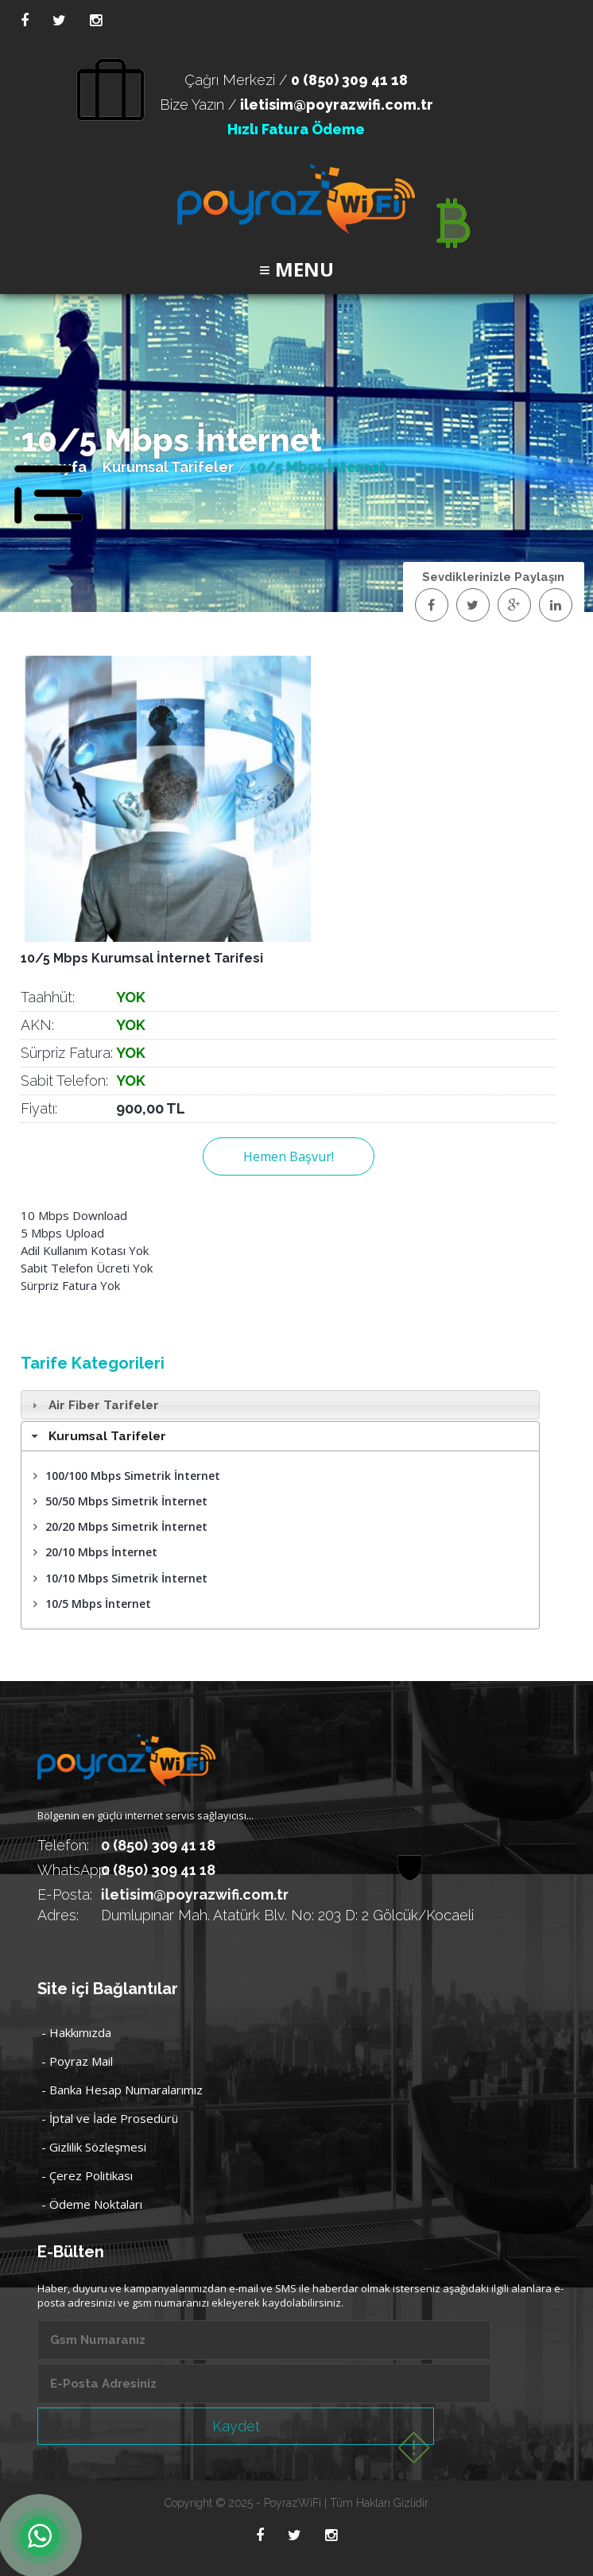 Image resolution: width=593 pixels, height=2576 pixels. I want to click on security or protection status indicator, so click(409, 1866).